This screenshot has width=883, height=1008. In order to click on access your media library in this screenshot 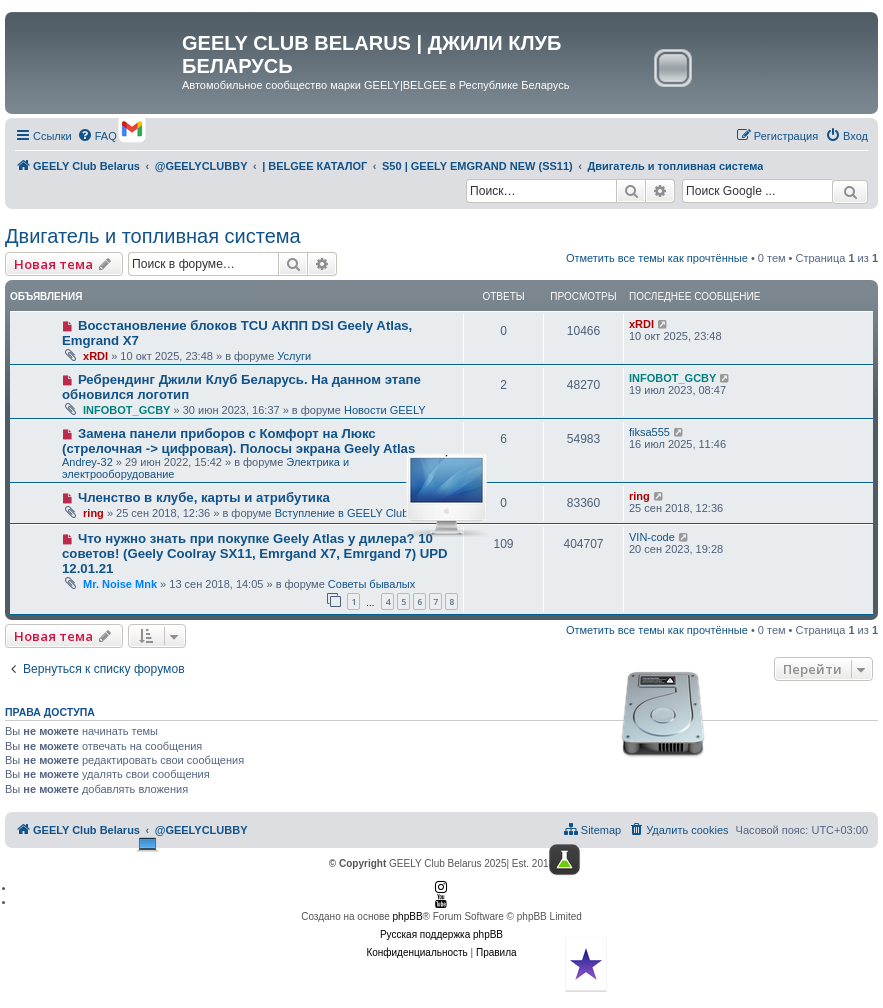, I will do `click(673, 68)`.